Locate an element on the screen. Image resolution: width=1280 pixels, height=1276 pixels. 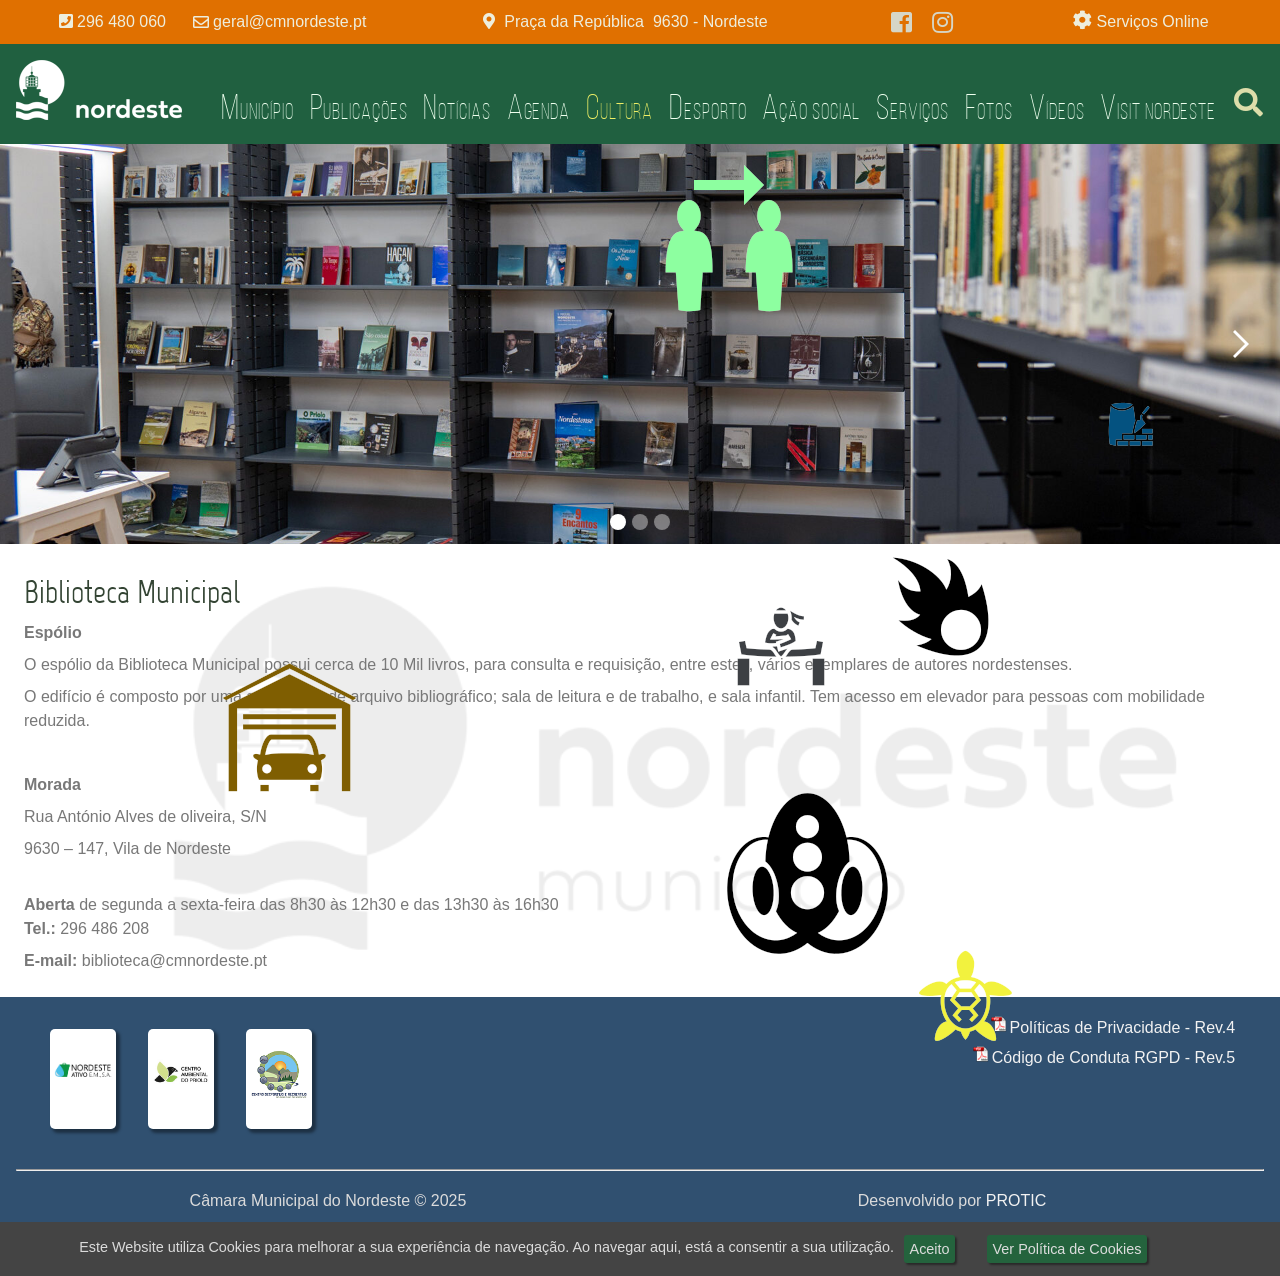
indicates a burning or fire effect status is located at coordinates (937, 603).